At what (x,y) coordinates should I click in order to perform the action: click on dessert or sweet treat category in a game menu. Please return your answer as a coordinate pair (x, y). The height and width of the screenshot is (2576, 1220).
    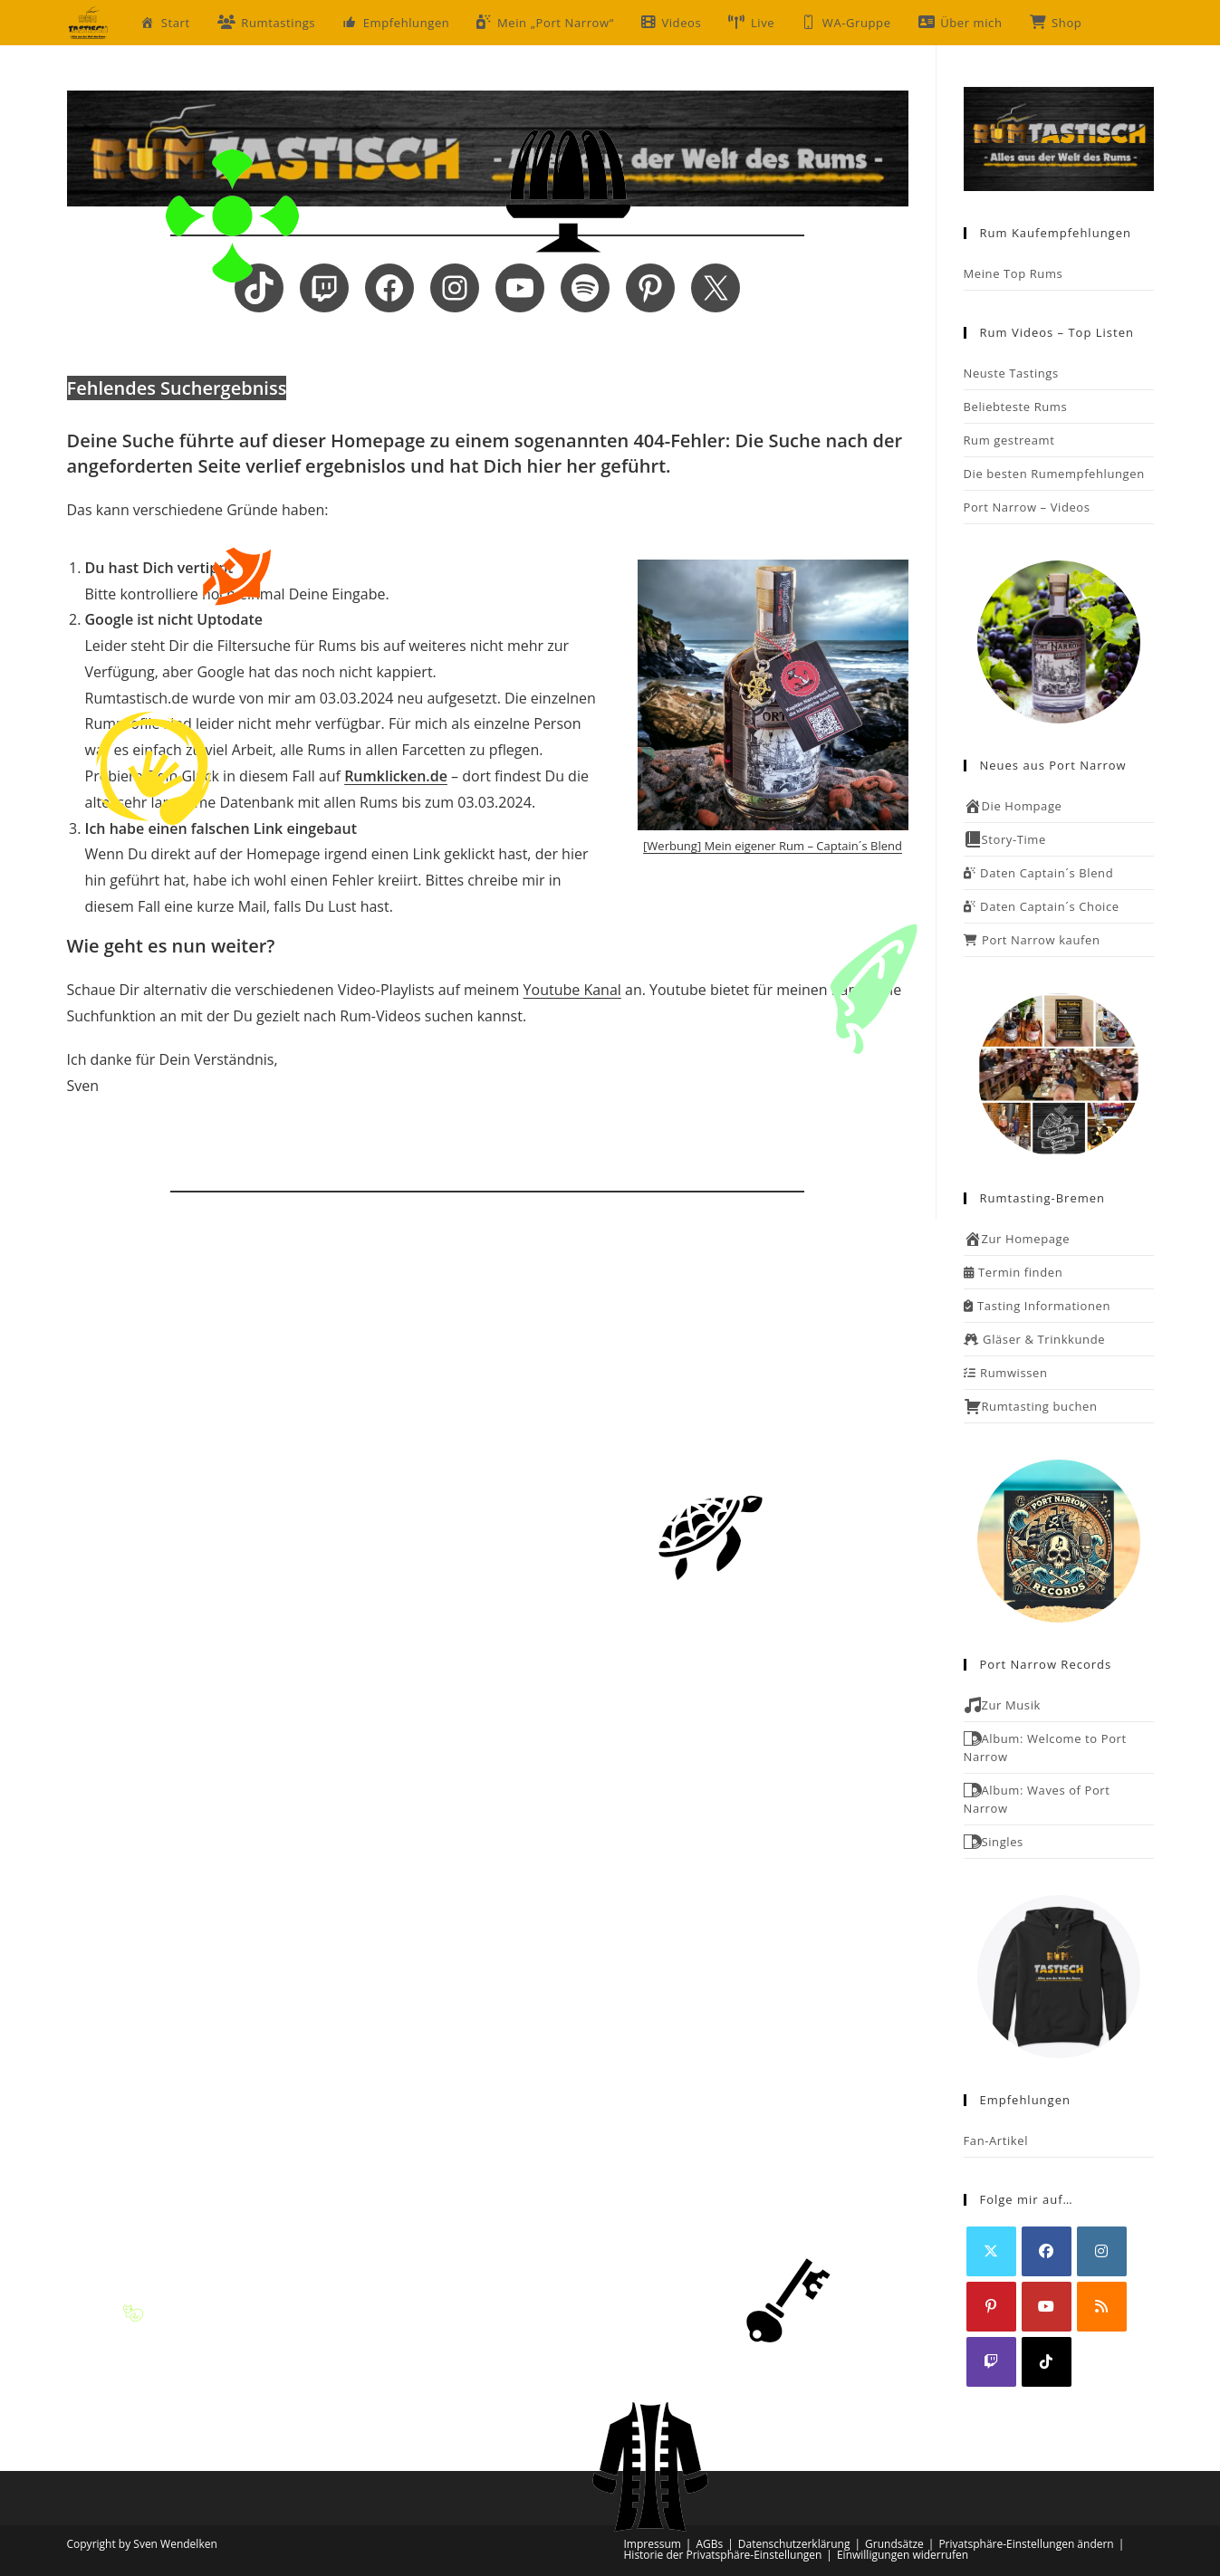
    Looking at the image, I should click on (568, 183).